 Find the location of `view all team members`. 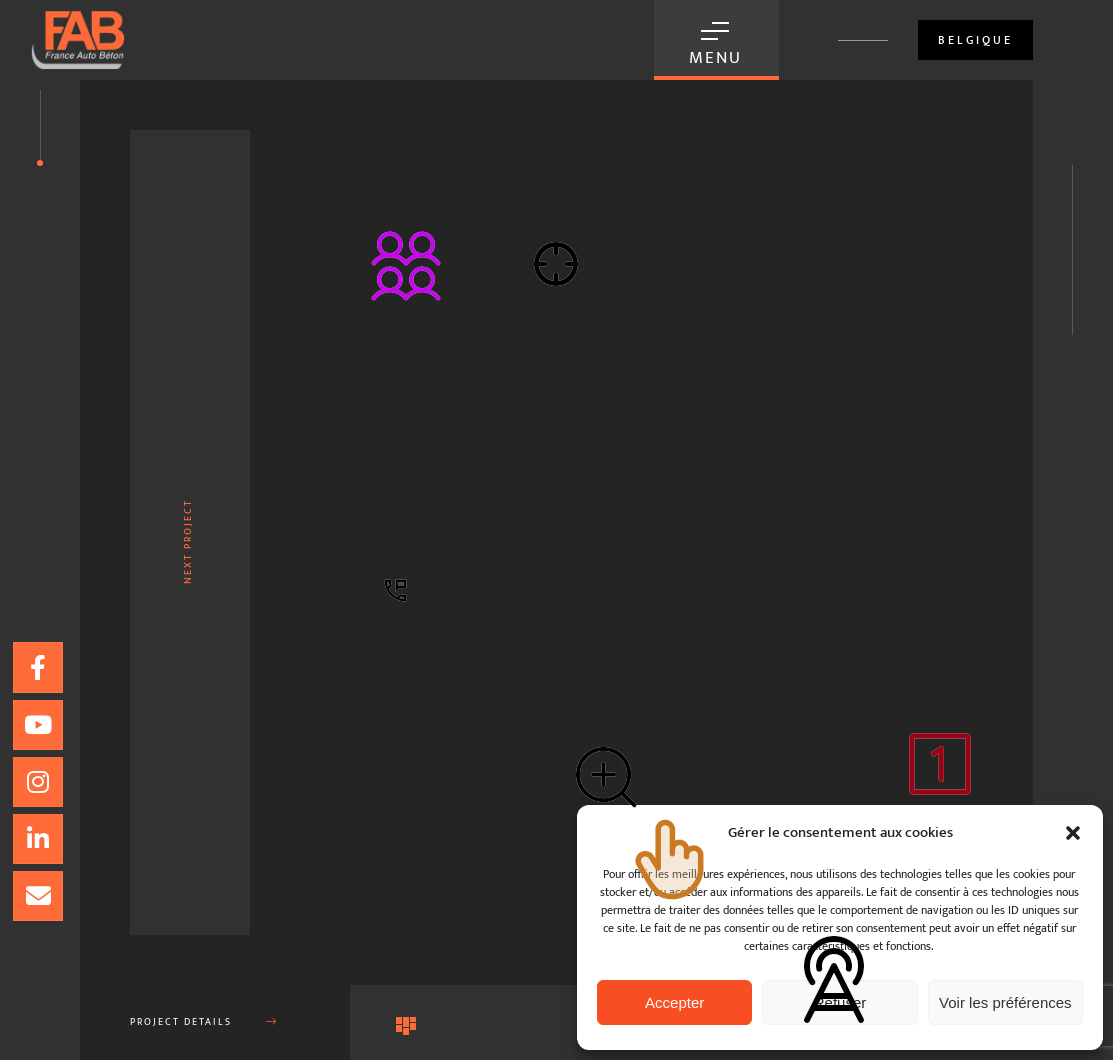

view all team members is located at coordinates (406, 266).